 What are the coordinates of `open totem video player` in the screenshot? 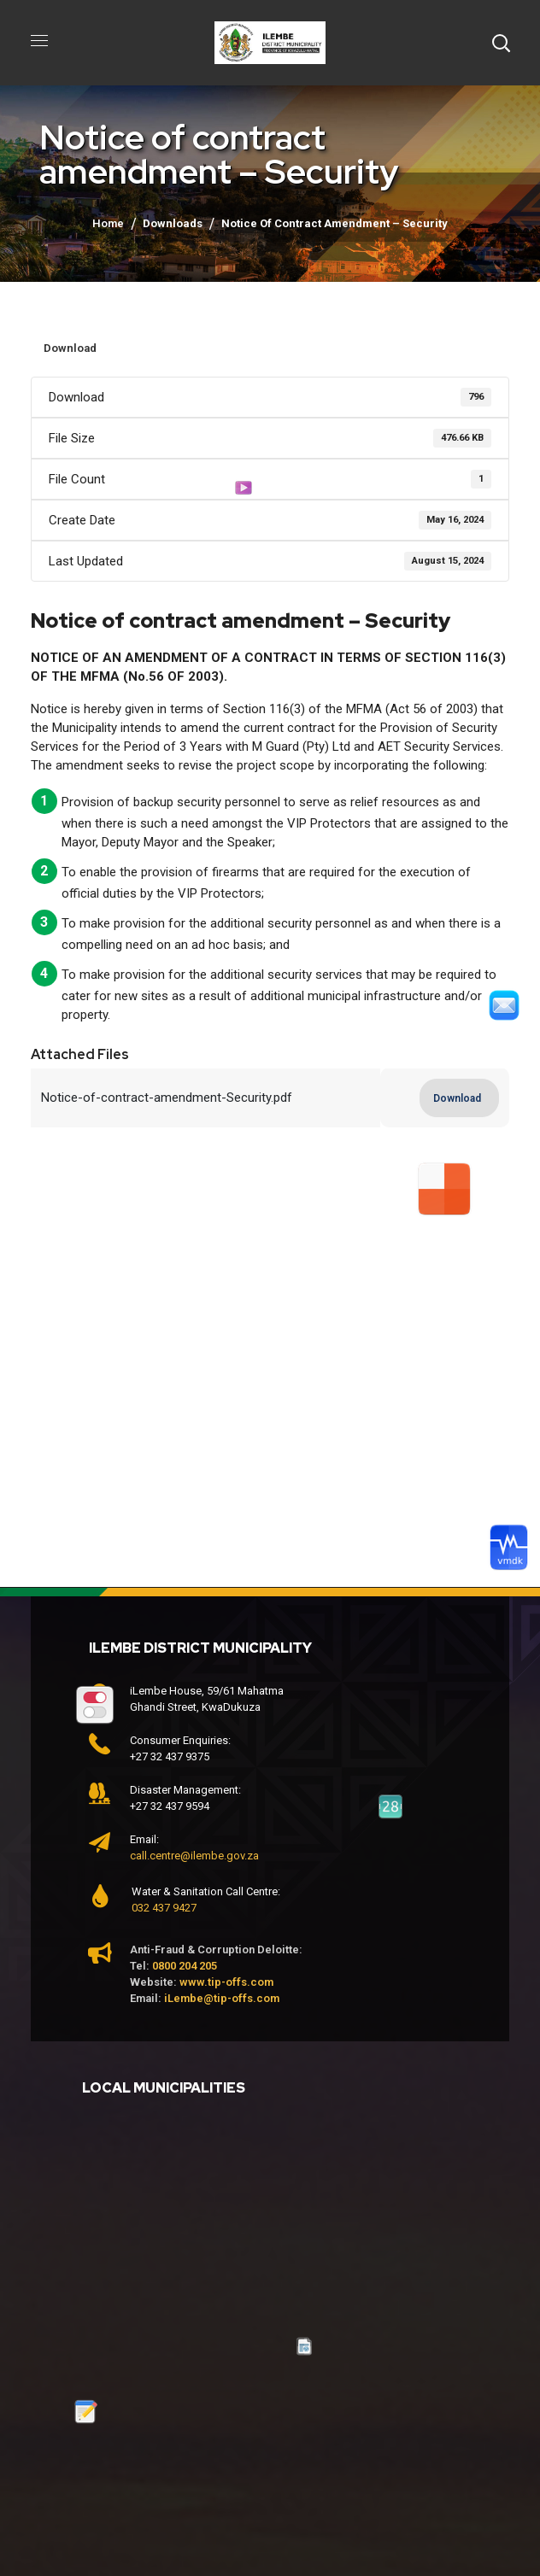 It's located at (244, 488).